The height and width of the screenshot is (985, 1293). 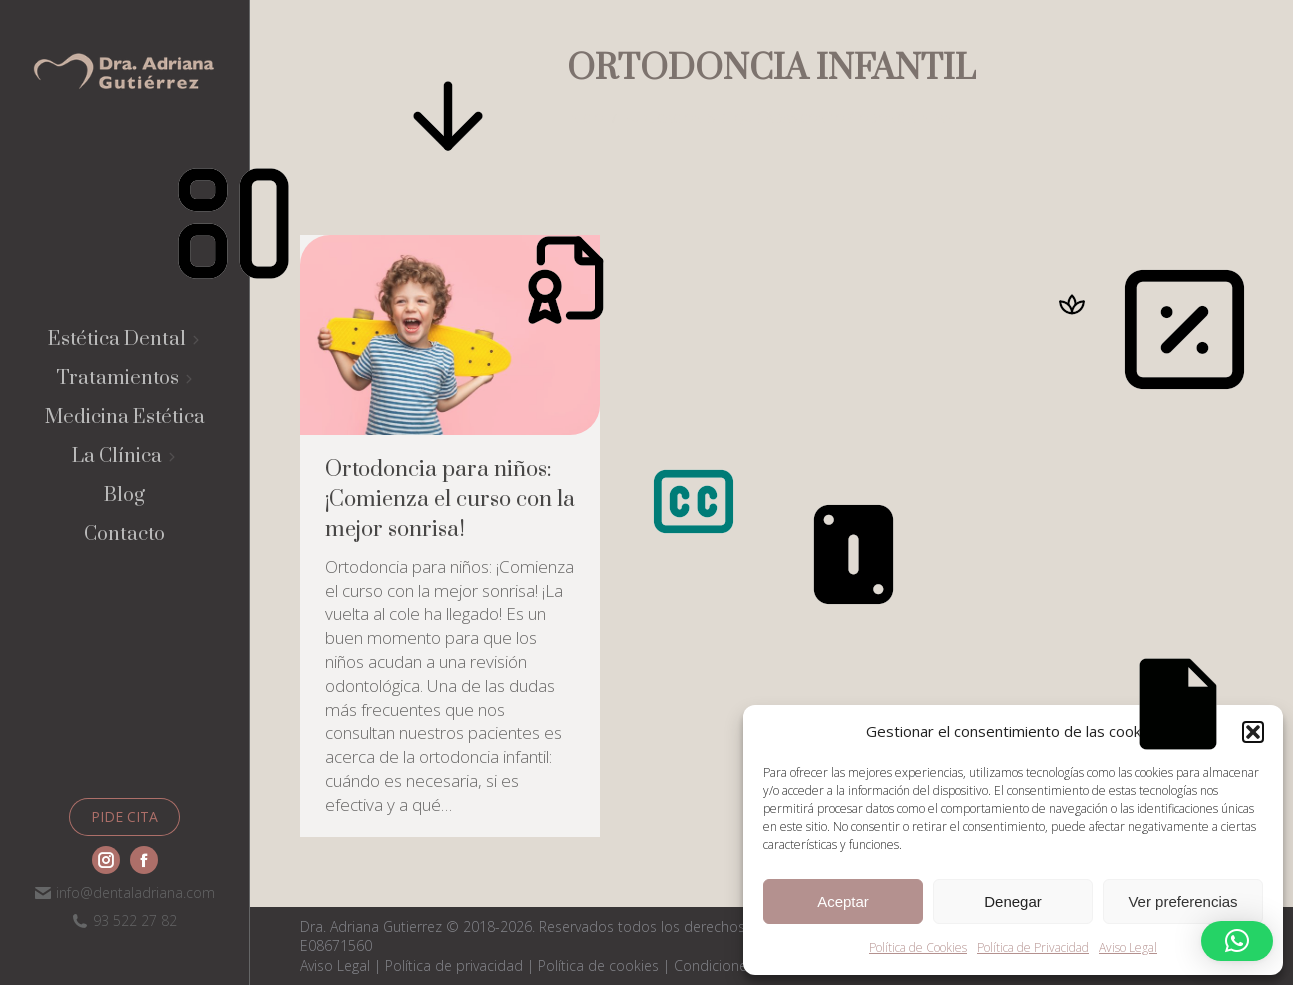 What do you see at coordinates (233, 223) in the screenshot?
I see `switch to layout view` at bounding box center [233, 223].